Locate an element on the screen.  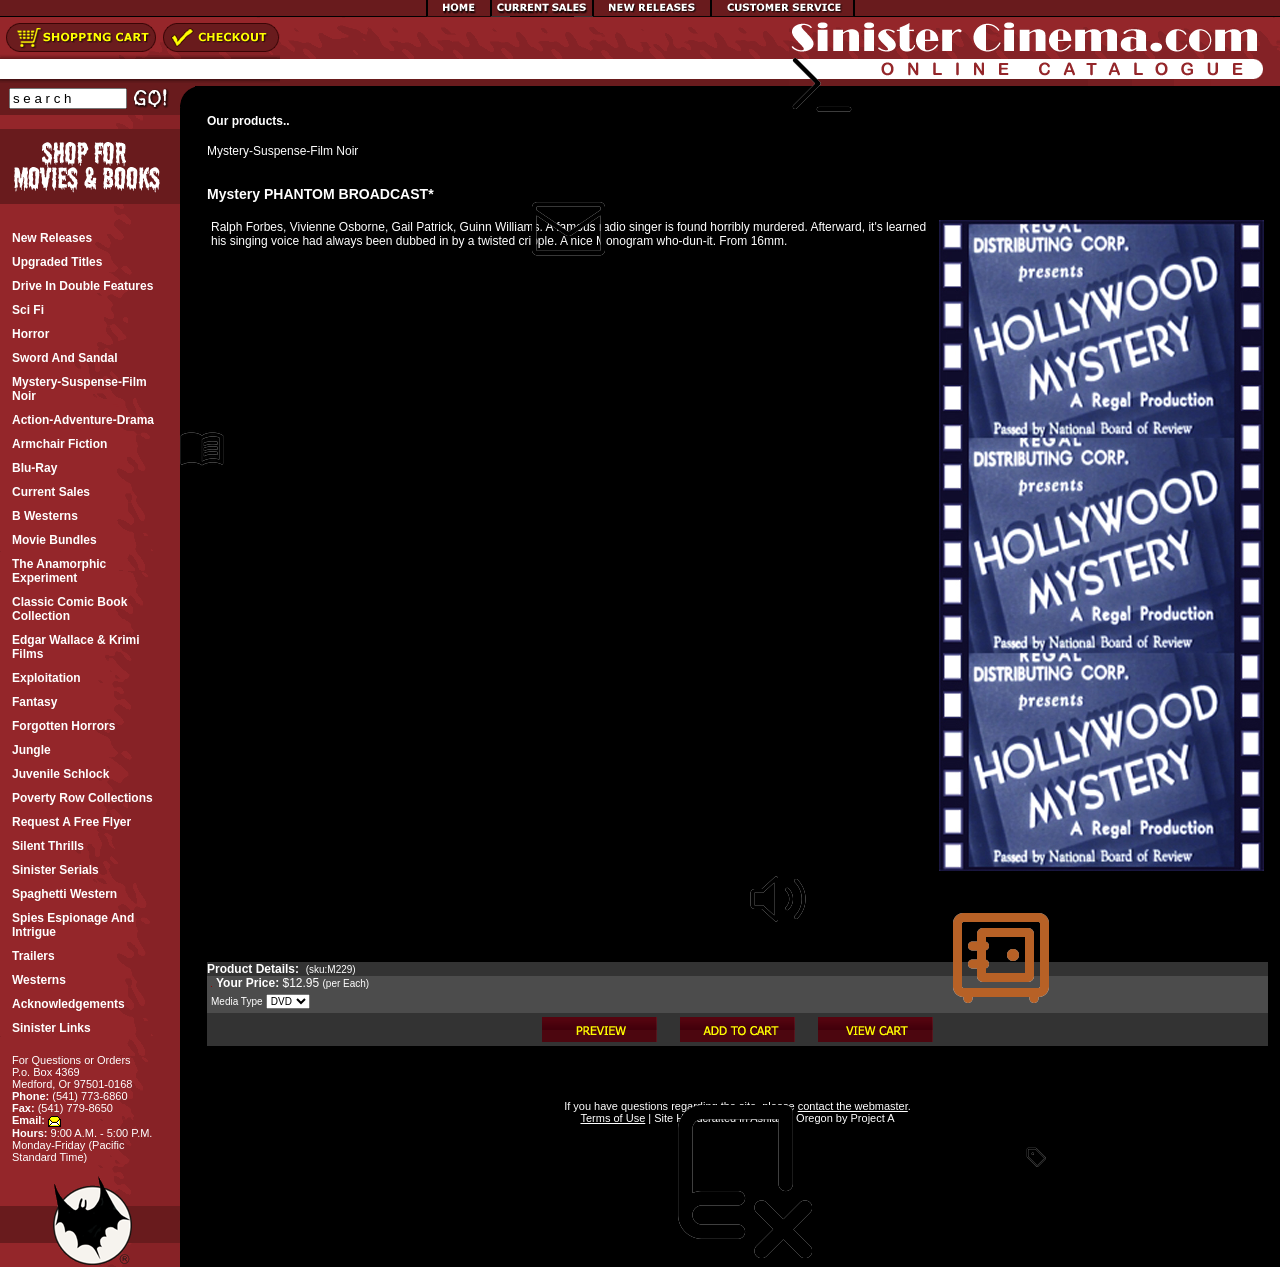
access fiscal host settings is located at coordinates (1001, 961).